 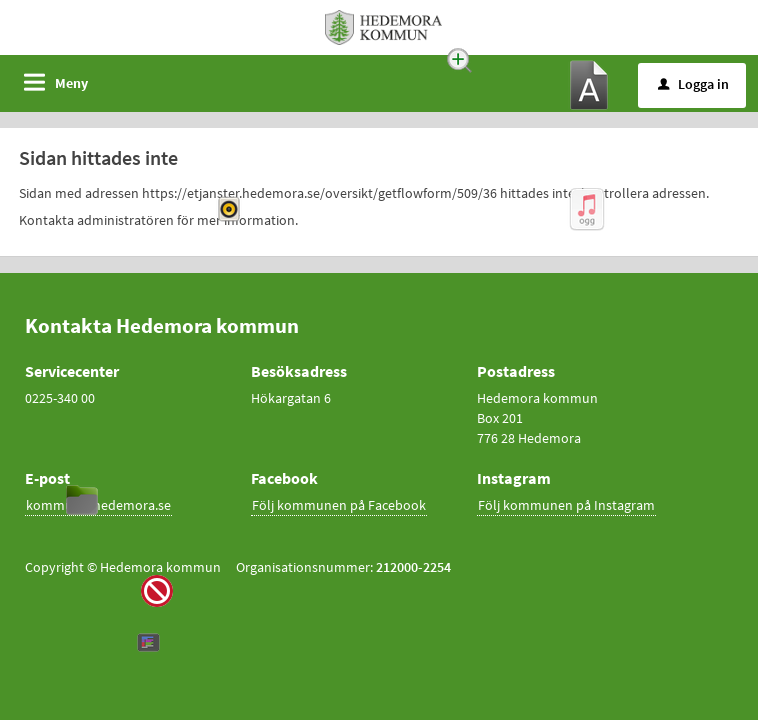 What do you see at coordinates (589, 86) in the screenshot?
I see `a generic font file` at bounding box center [589, 86].